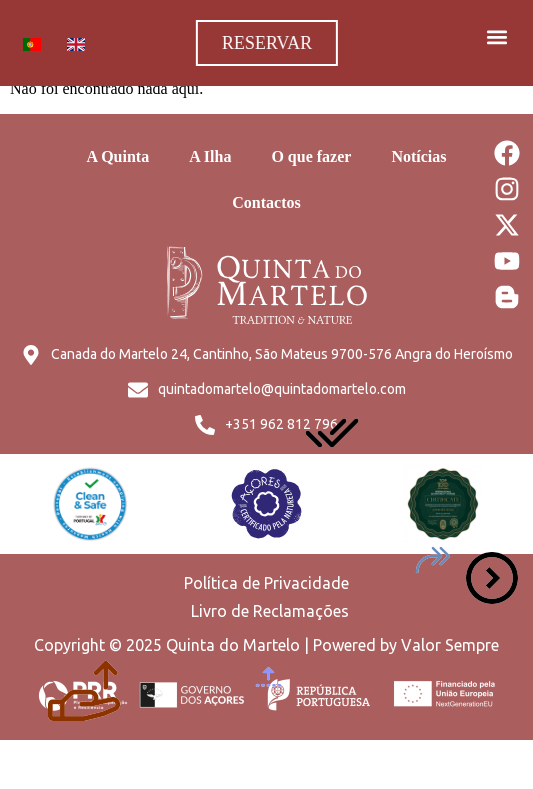 The width and height of the screenshot is (533, 789). What do you see at coordinates (492, 578) in the screenshot?
I see `go to next item or page` at bounding box center [492, 578].